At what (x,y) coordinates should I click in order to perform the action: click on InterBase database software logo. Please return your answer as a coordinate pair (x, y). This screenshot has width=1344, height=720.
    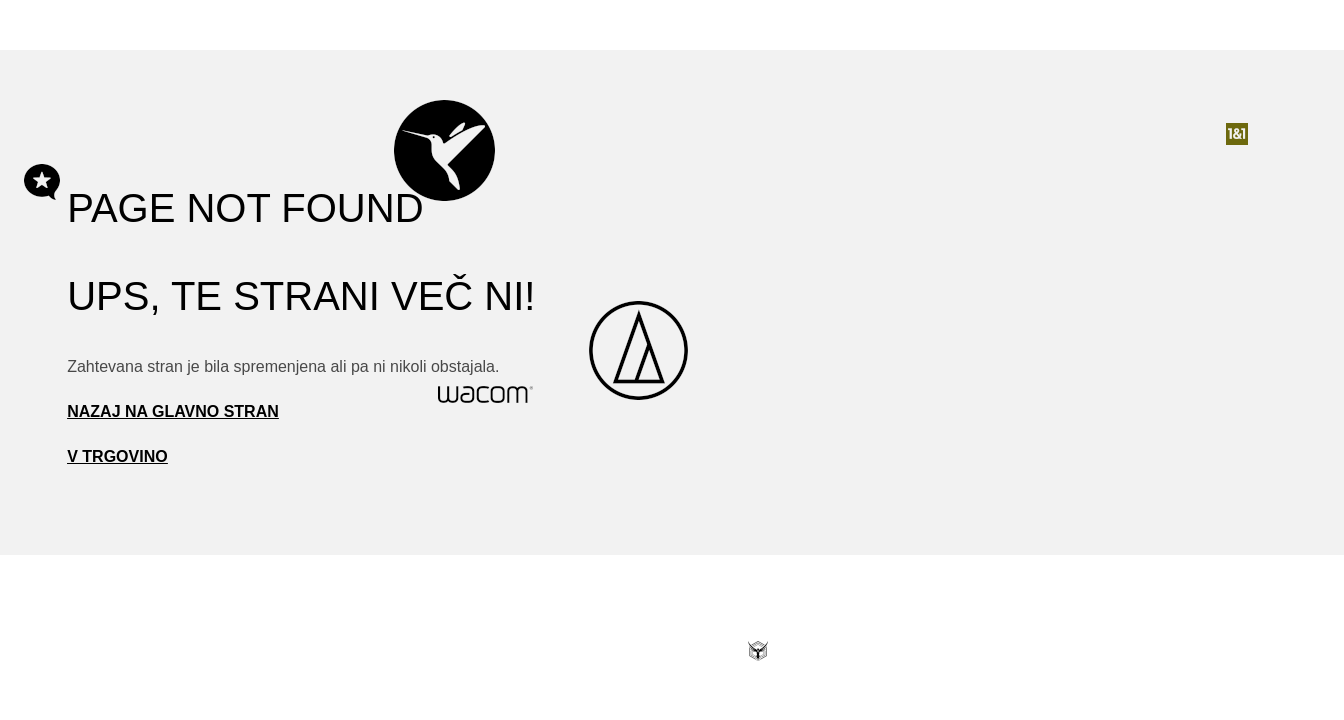
    Looking at the image, I should click on (444, 150).